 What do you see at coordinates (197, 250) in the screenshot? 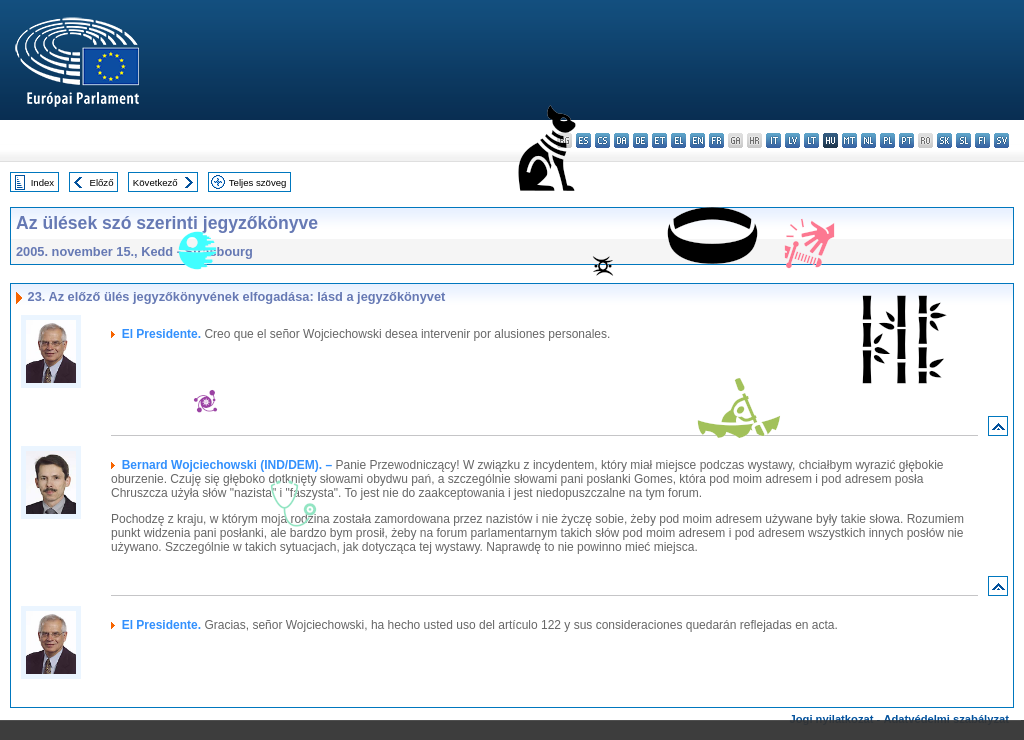
I see `Death Star icon from Star Wars franchise` at bounding box center [197, 250].